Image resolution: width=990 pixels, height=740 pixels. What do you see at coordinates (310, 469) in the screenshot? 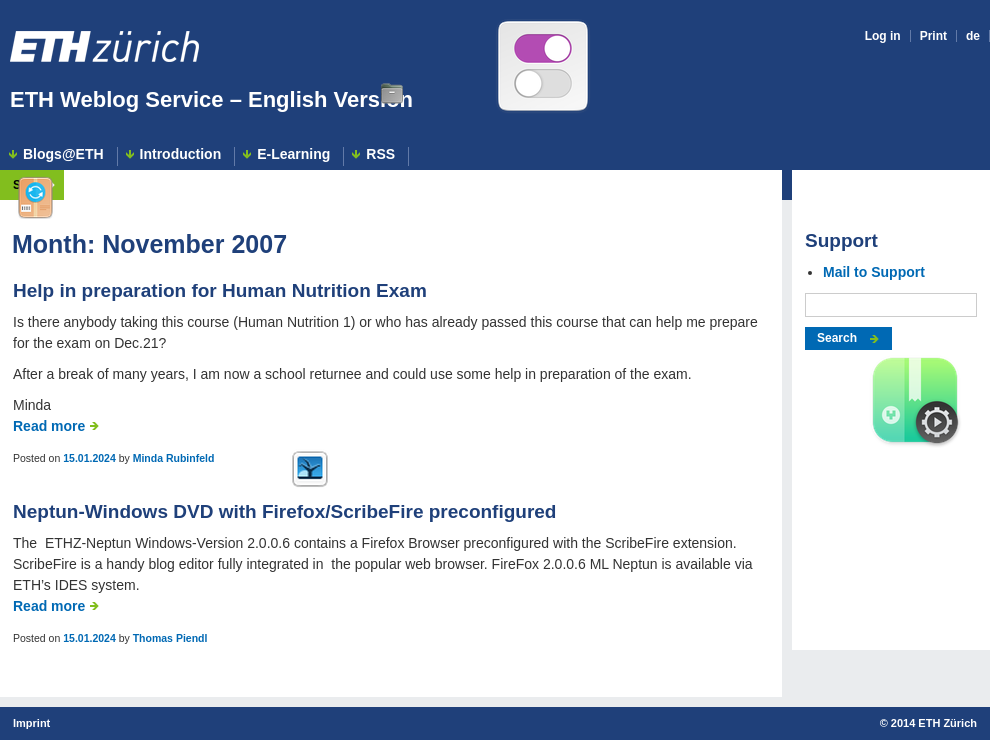
I see `open Shotwell photo manager` at bounding box center [310, 469].